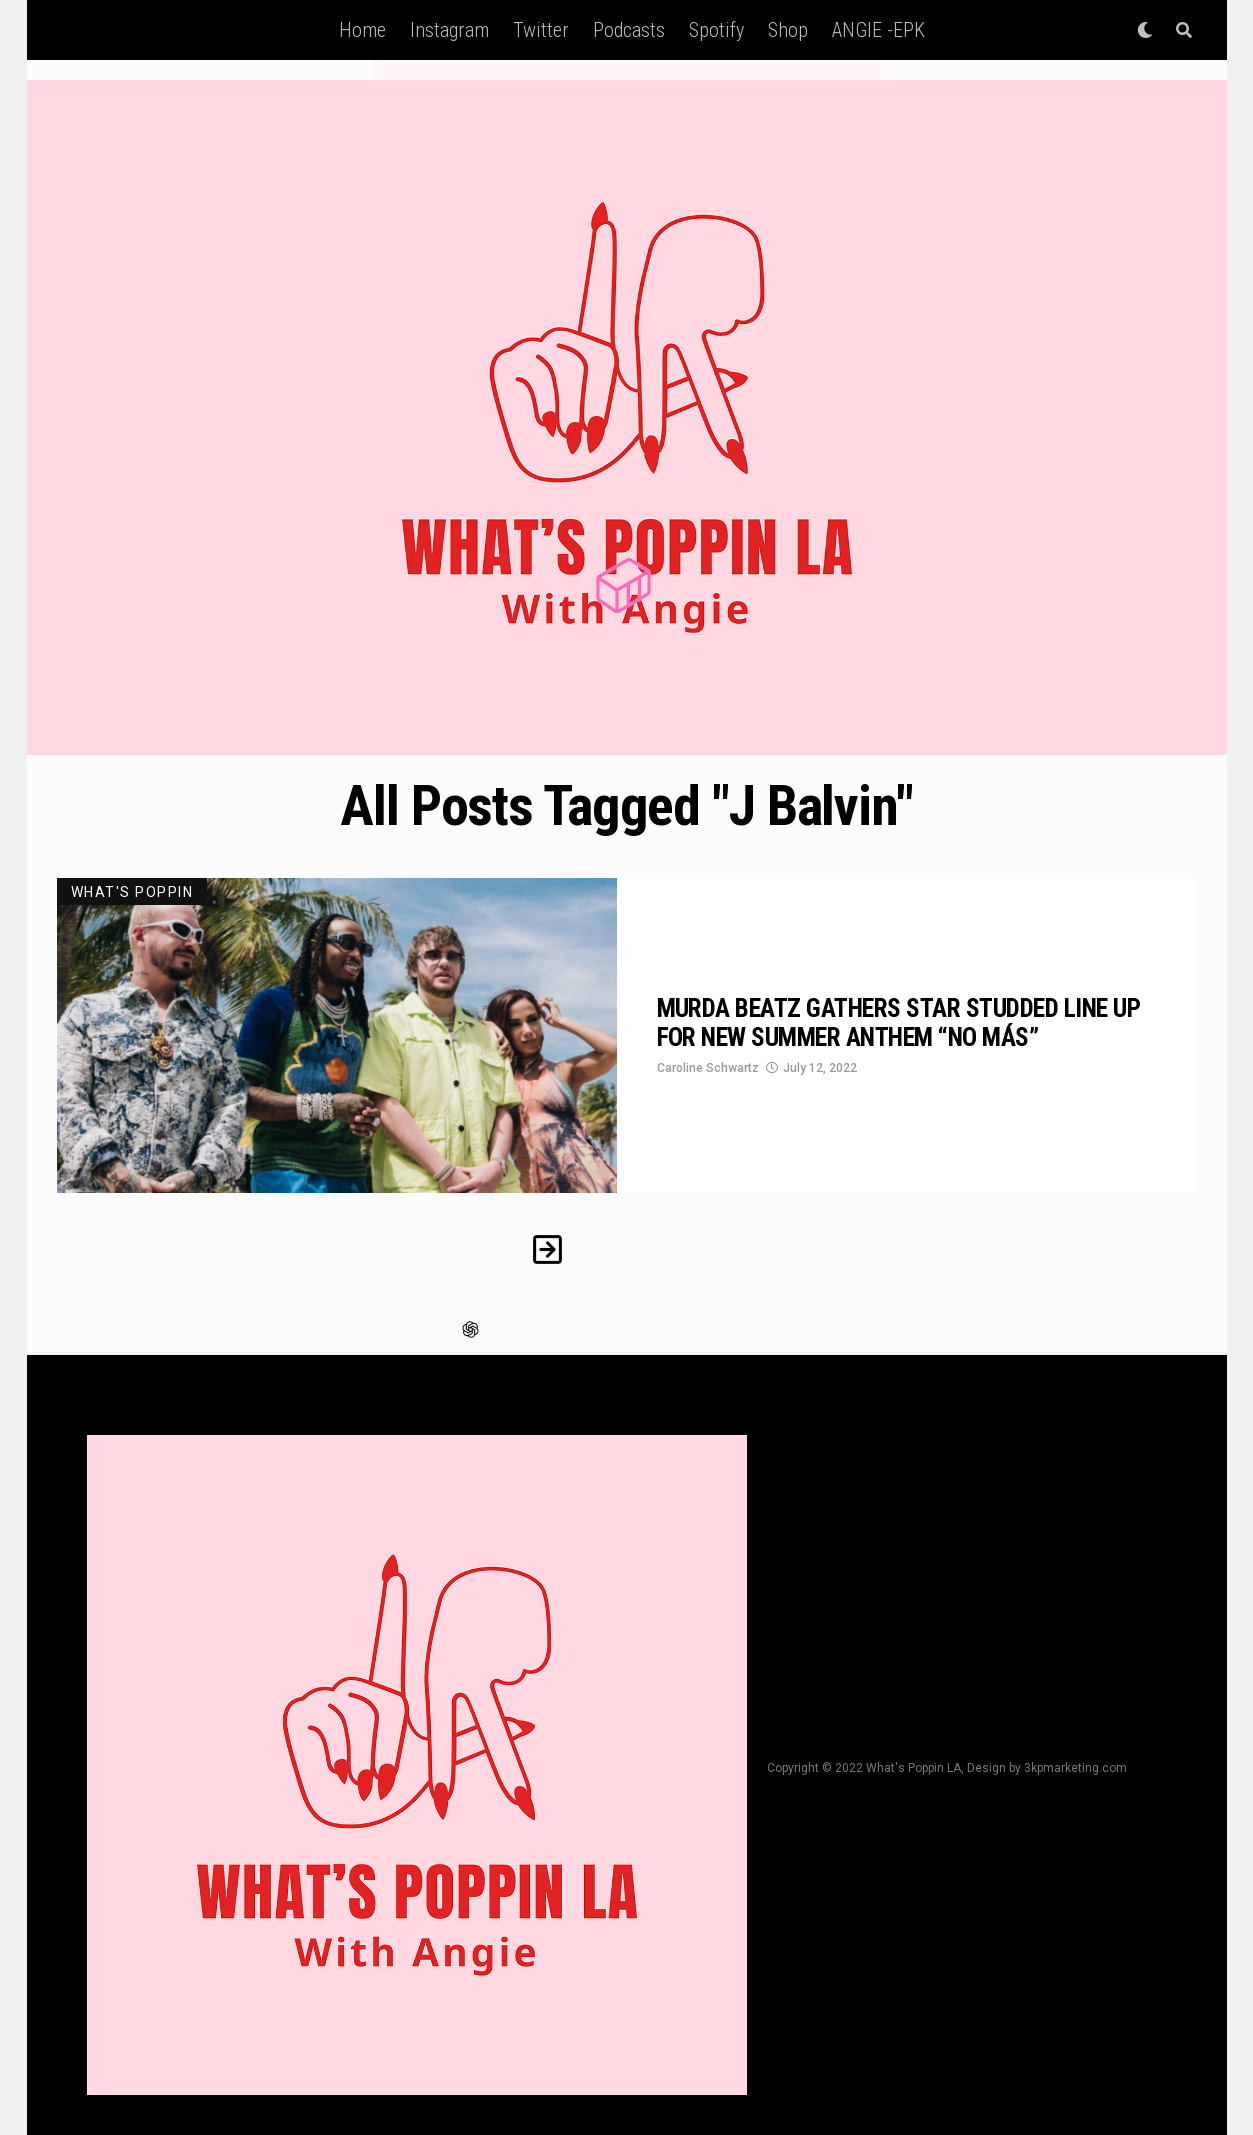  What do you see at coordinates (623, 585) in the screenshot?
I see `view container or package details` at bounding box center [623, 585].